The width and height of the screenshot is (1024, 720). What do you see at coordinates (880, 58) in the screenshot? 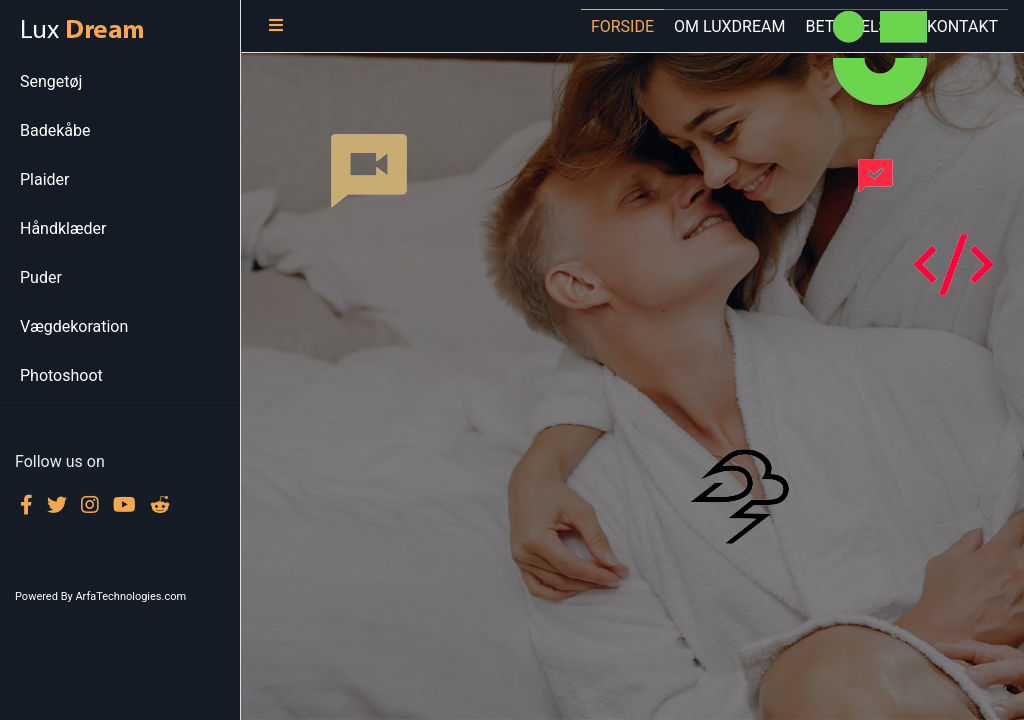
I see `open the NiceHash cryptocurrency mining app` at bounding box center [880, 58].